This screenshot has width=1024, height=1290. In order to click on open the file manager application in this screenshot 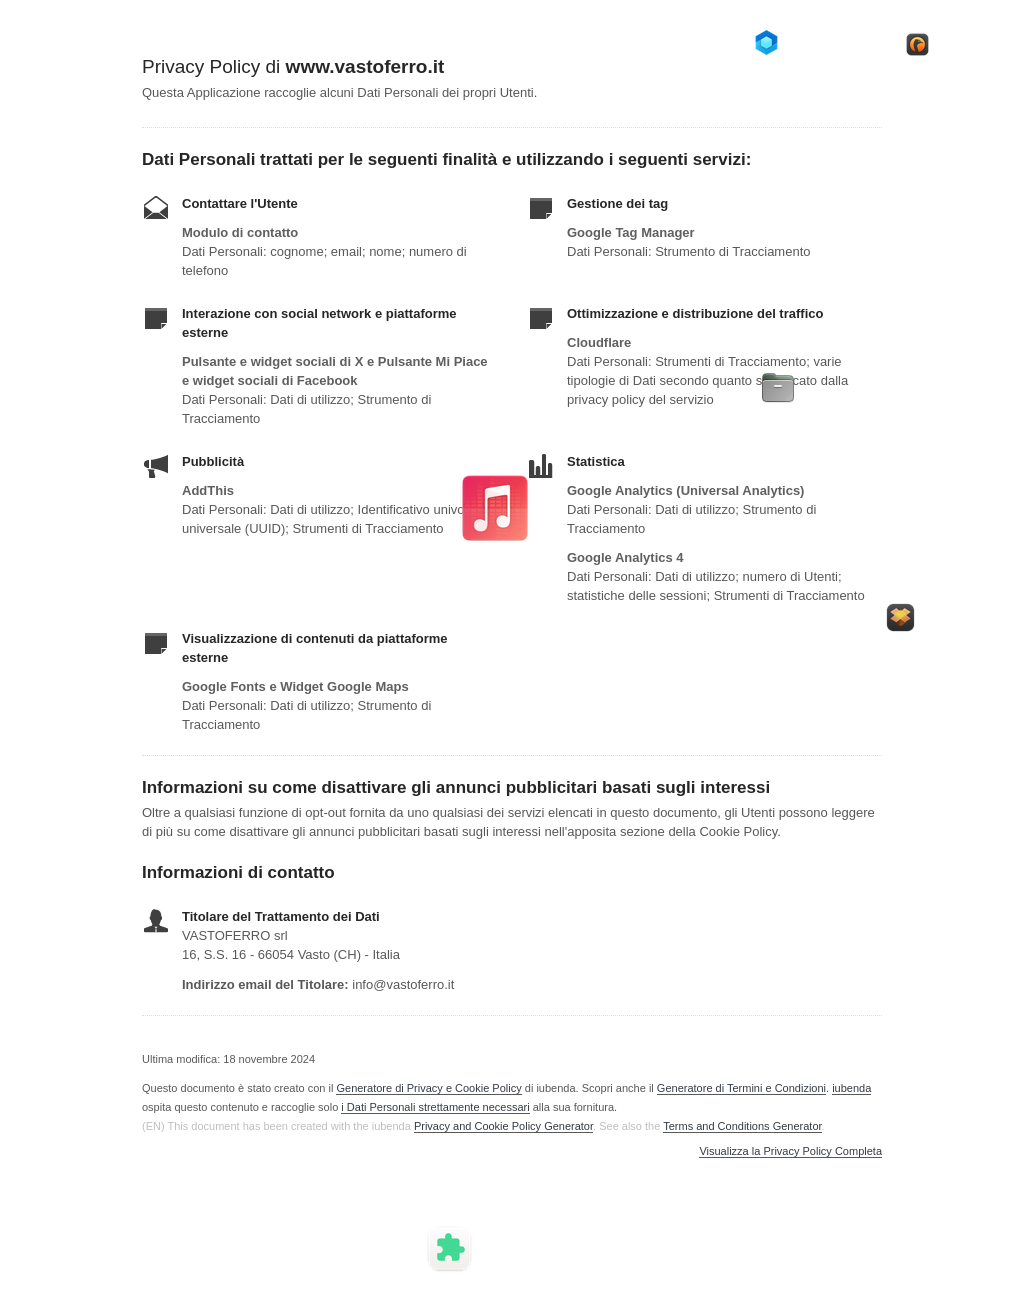, I will do `click(778, 387)`.